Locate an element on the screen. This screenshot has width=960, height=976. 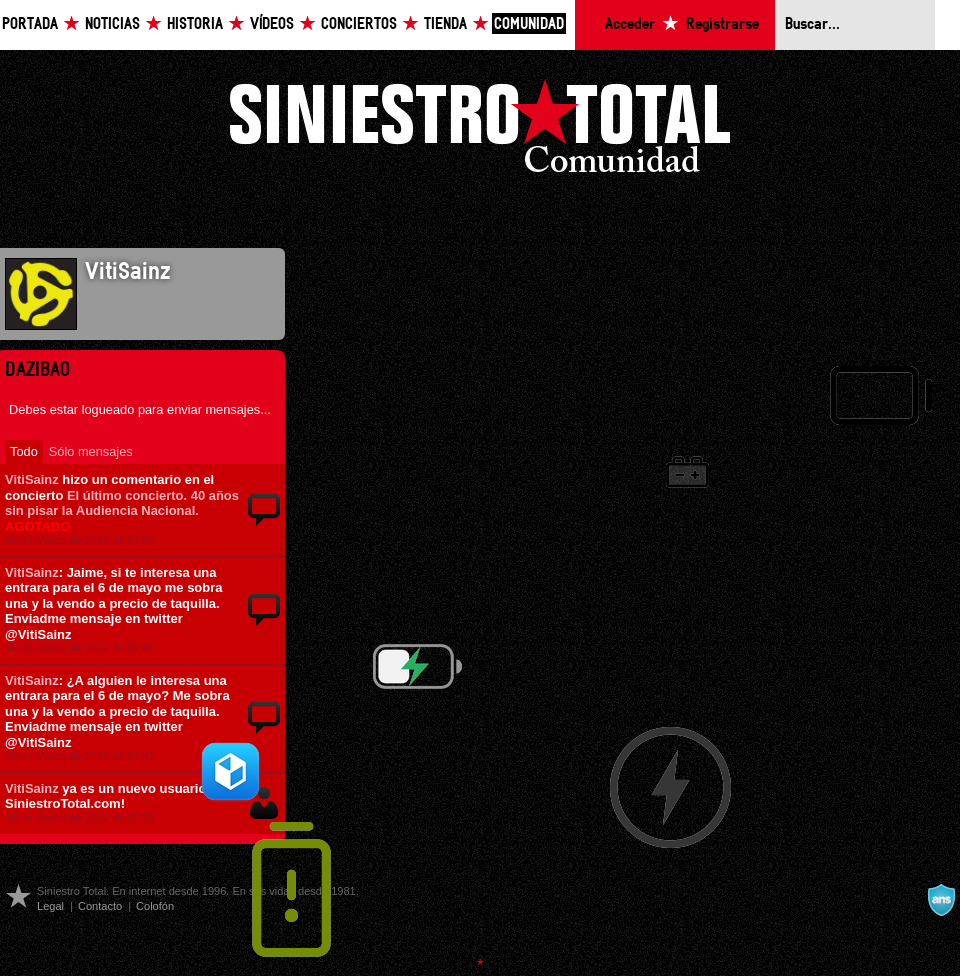
indicates battery is empty or depleted is located at coordinates (879, 395).